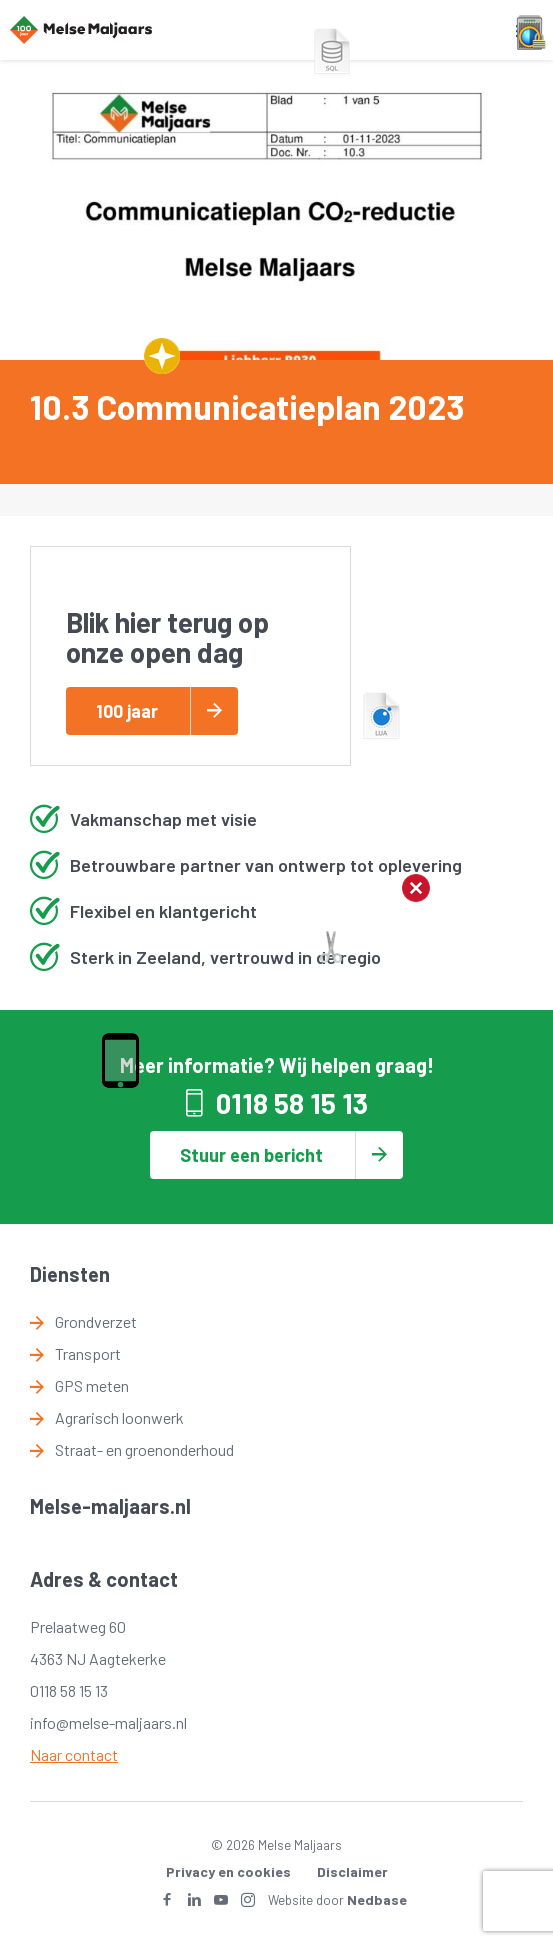 This screenshot has width=553, height=1945. I want to click on close the current window, so click(416, 888).